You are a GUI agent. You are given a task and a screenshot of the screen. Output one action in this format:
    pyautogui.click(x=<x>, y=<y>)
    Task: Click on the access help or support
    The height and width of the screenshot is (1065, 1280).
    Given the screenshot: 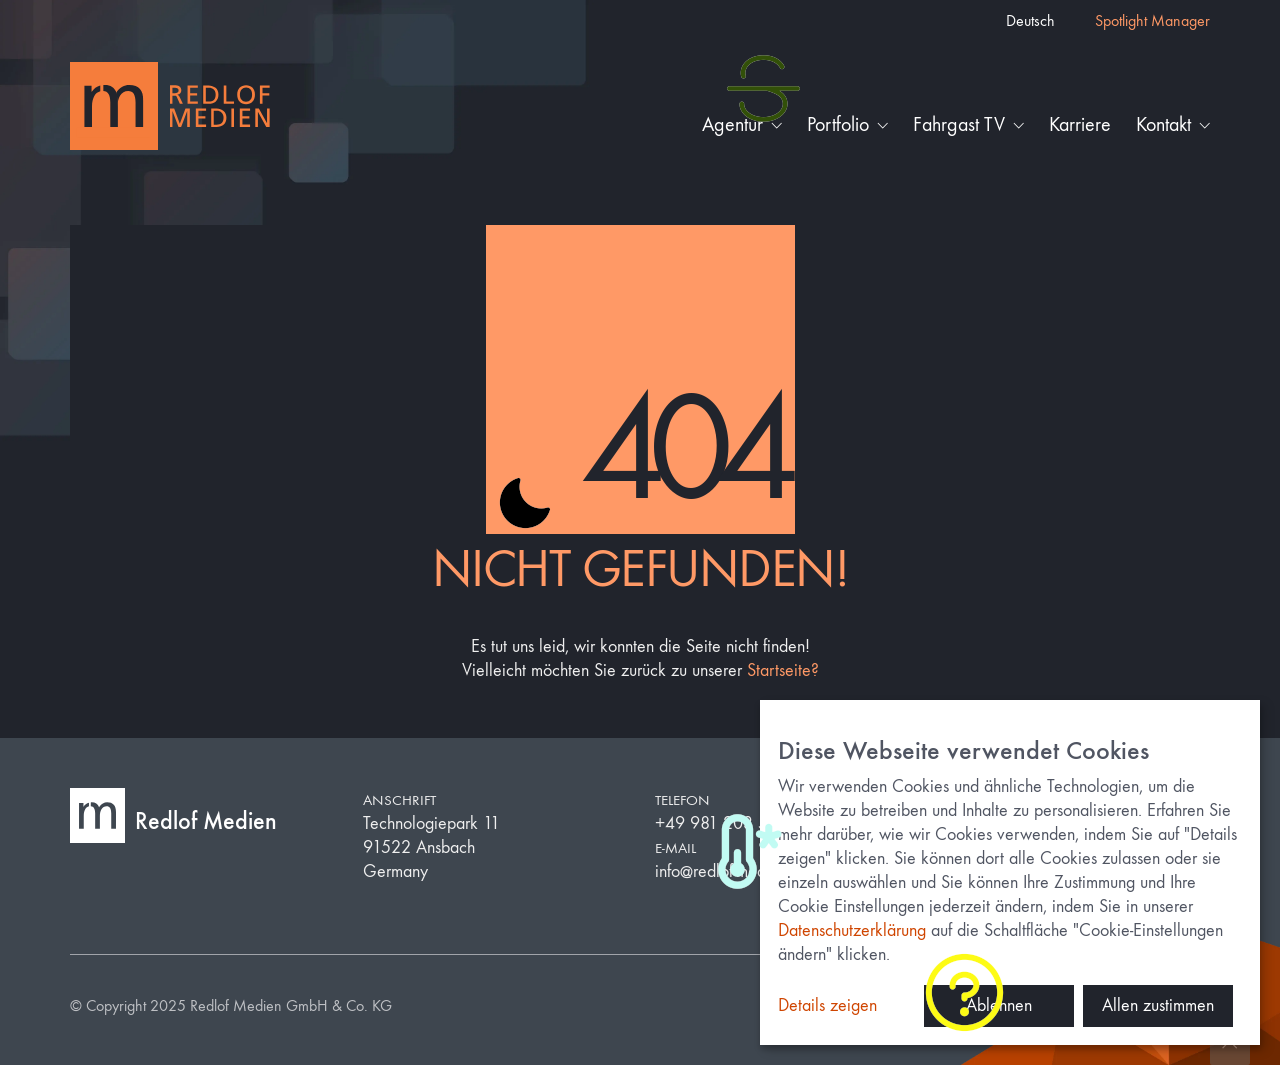 What is the action you would take?
    pyautogui.click(x=964, y=992)
    